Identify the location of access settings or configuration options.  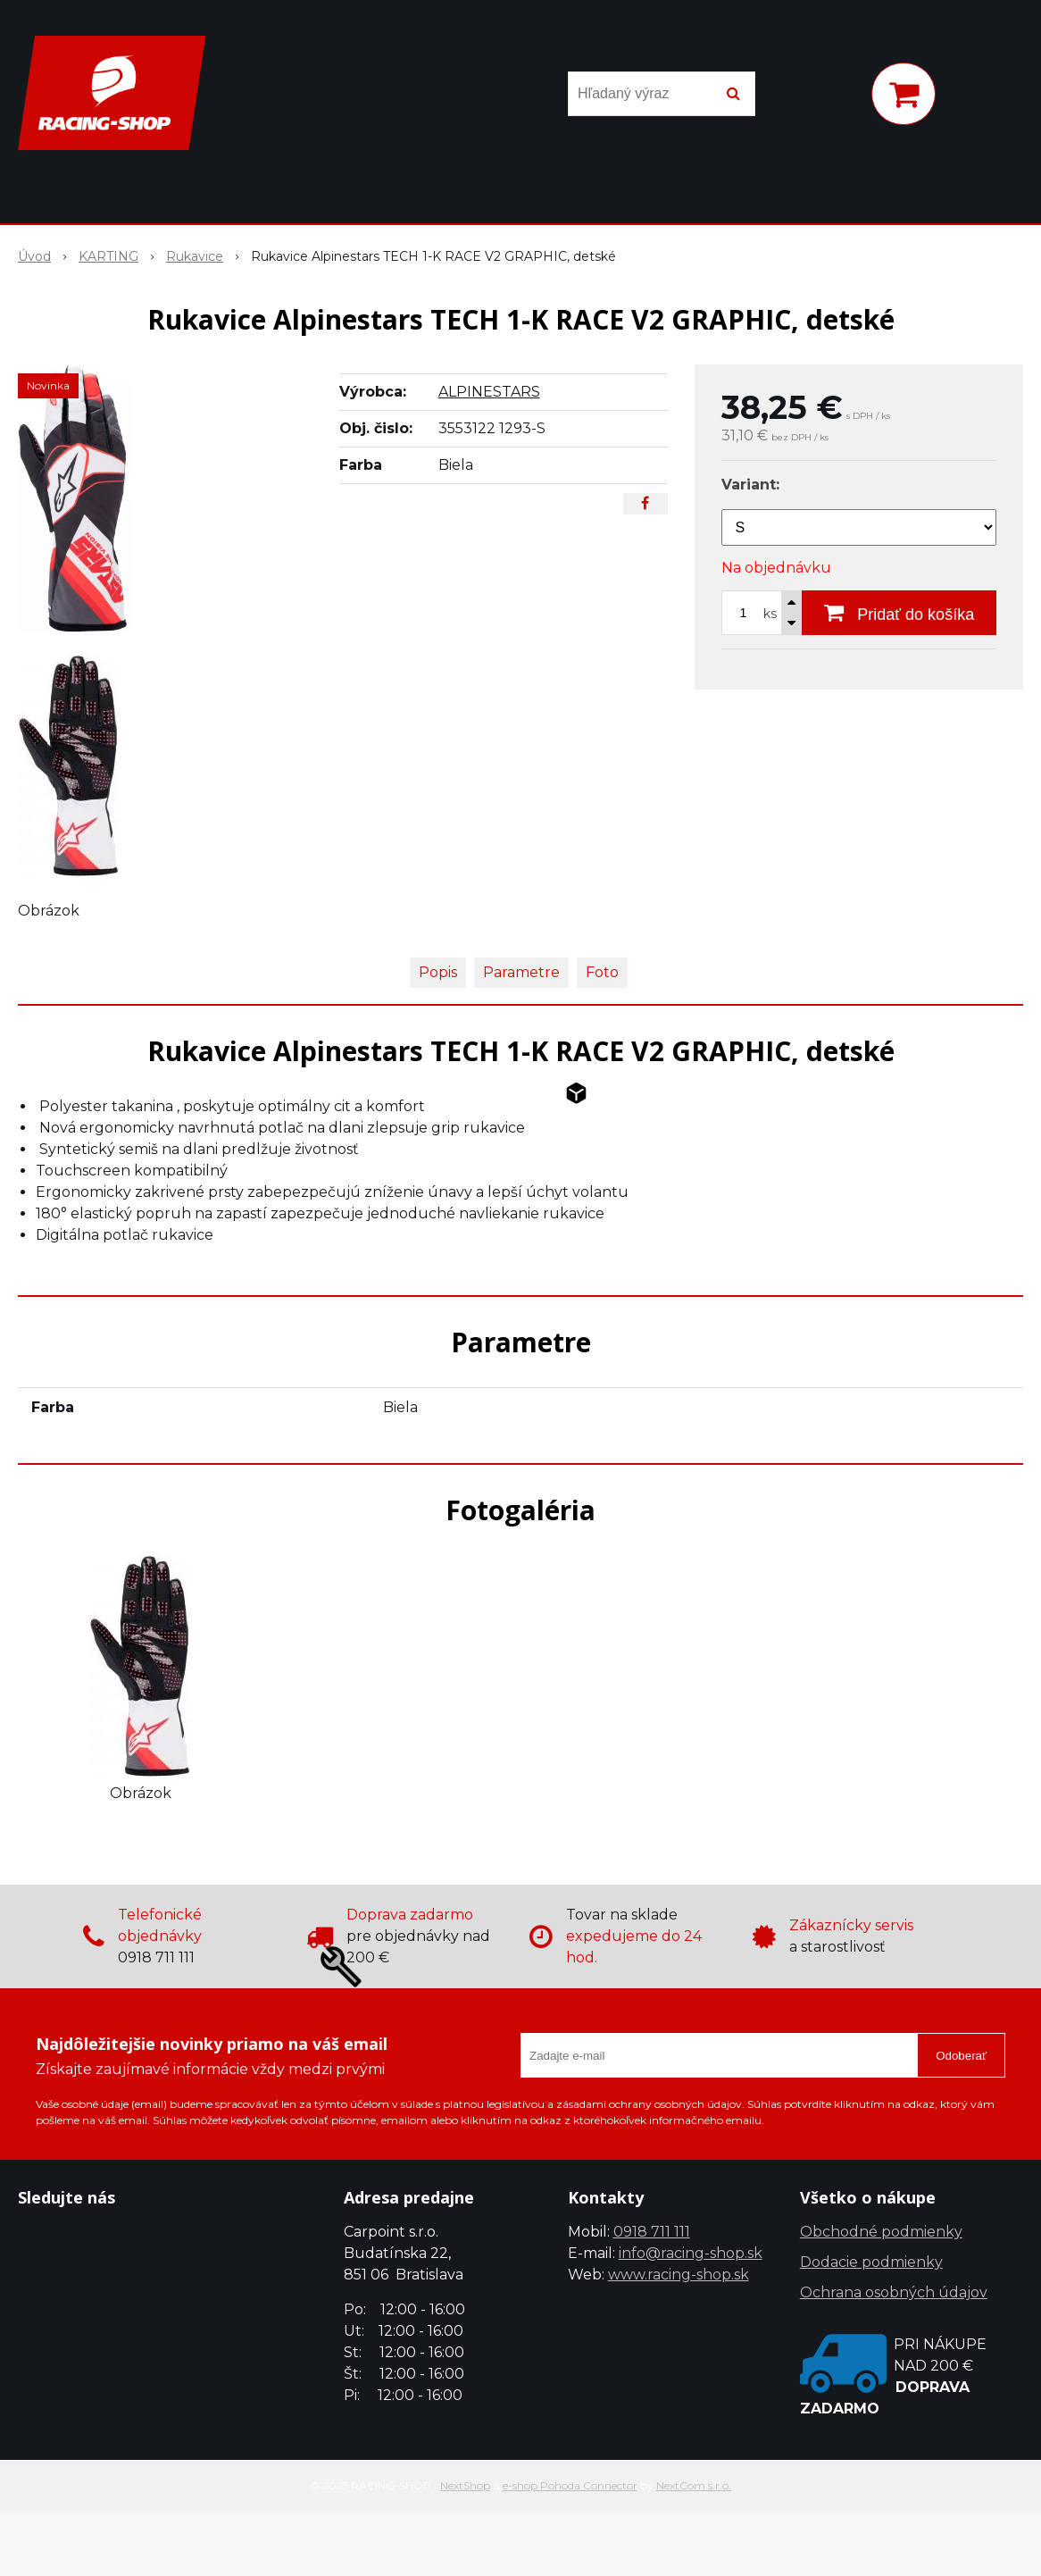
(341, 1967).